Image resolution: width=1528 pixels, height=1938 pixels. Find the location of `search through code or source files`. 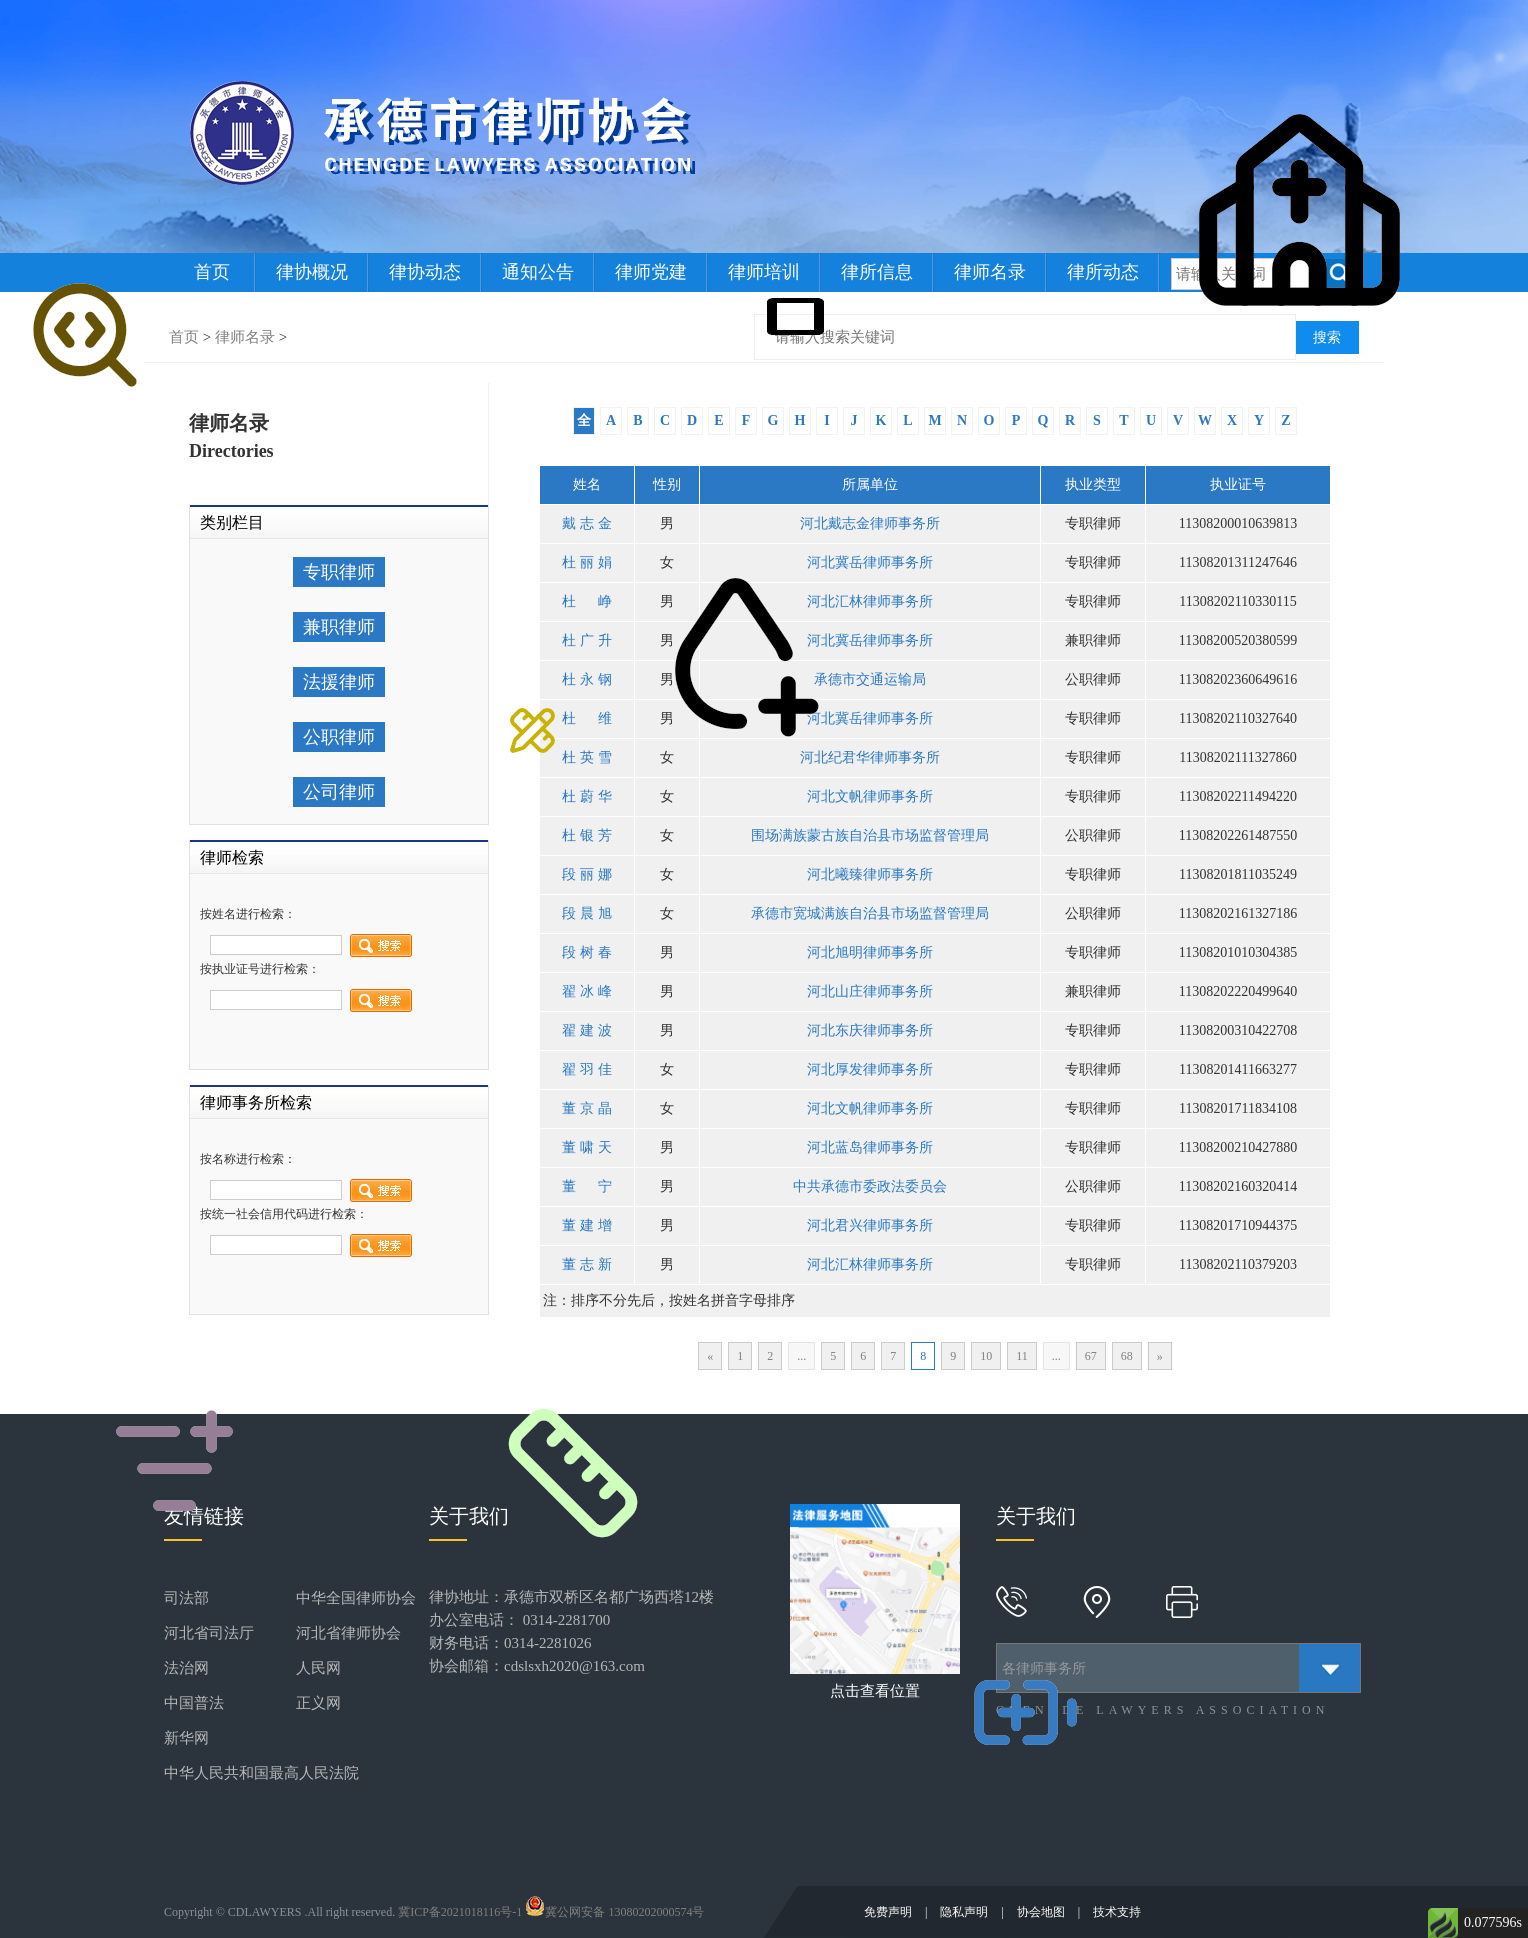

search through code or source files is located at coordinates (85, 335).